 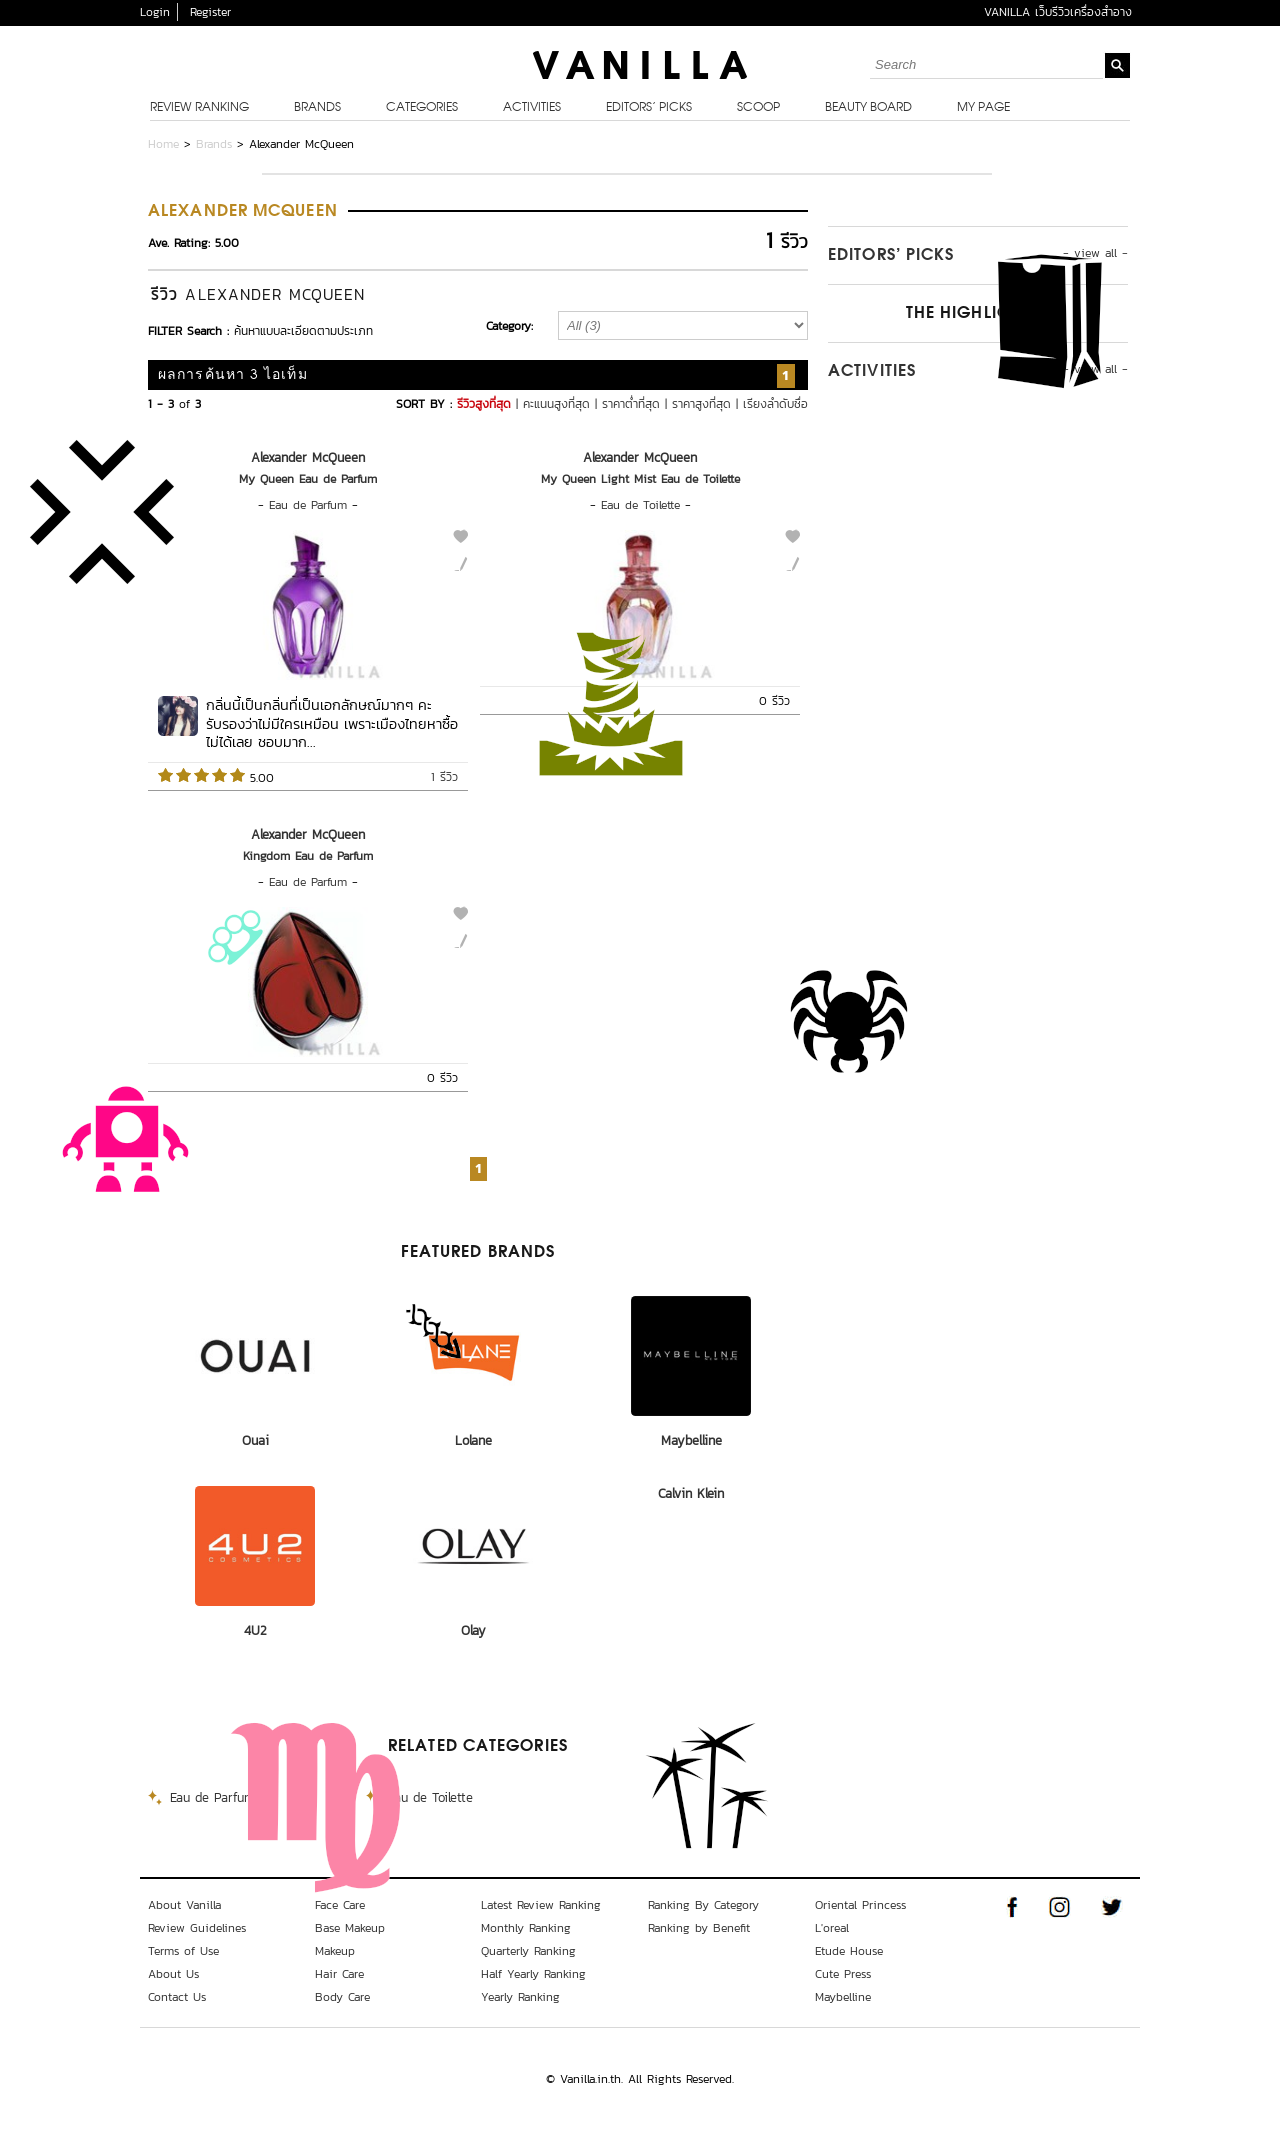 I want to click on indicates virgo zodiac sign, so click(x=316, y=1808).